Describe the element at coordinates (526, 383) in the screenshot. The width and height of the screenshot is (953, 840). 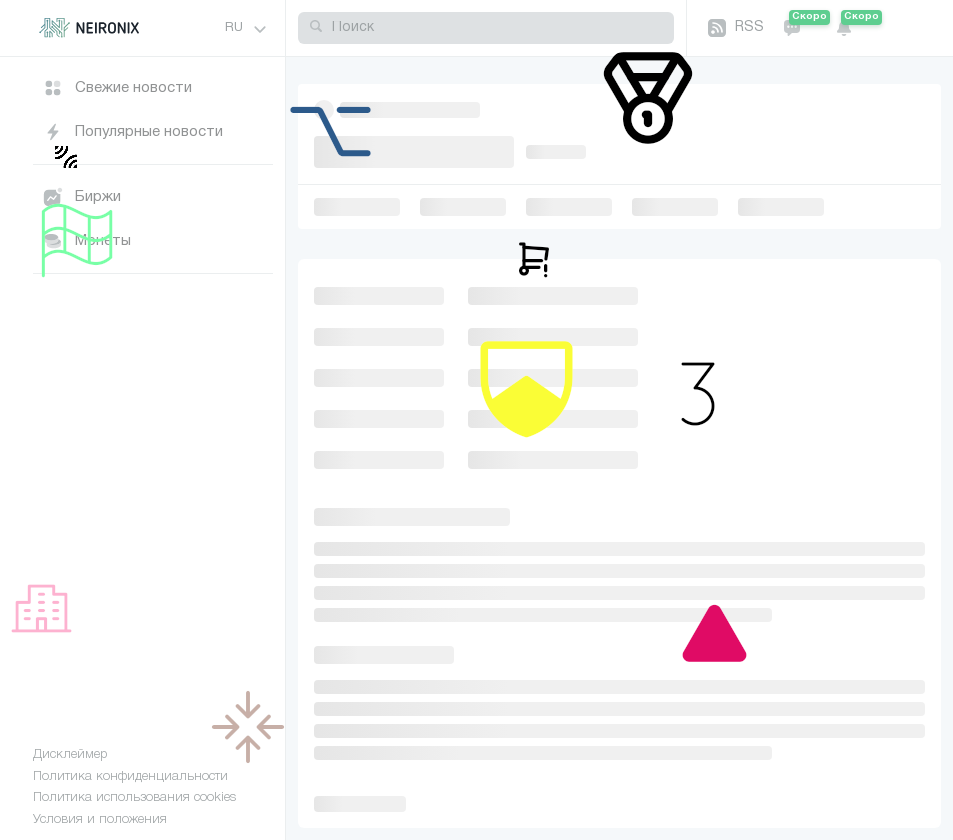
I see `access security or protection settings` at that location.